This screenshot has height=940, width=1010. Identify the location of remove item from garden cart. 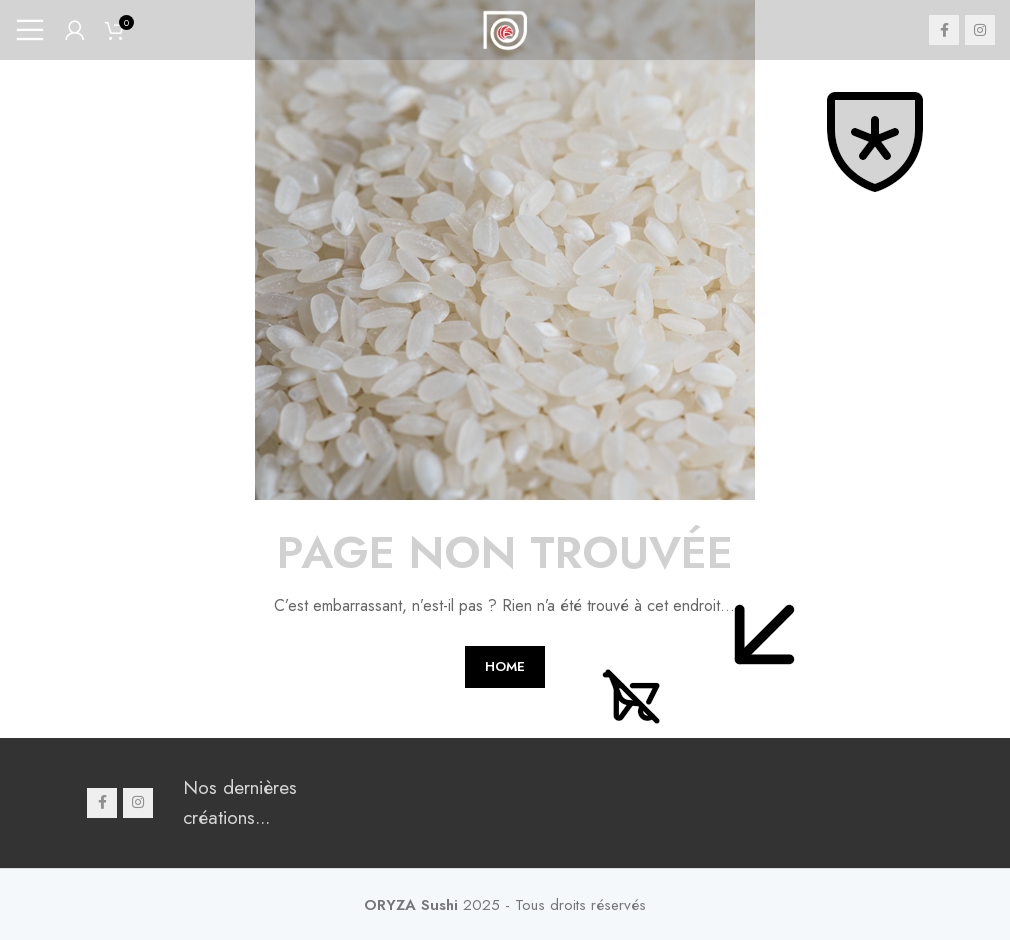
(632, 696).